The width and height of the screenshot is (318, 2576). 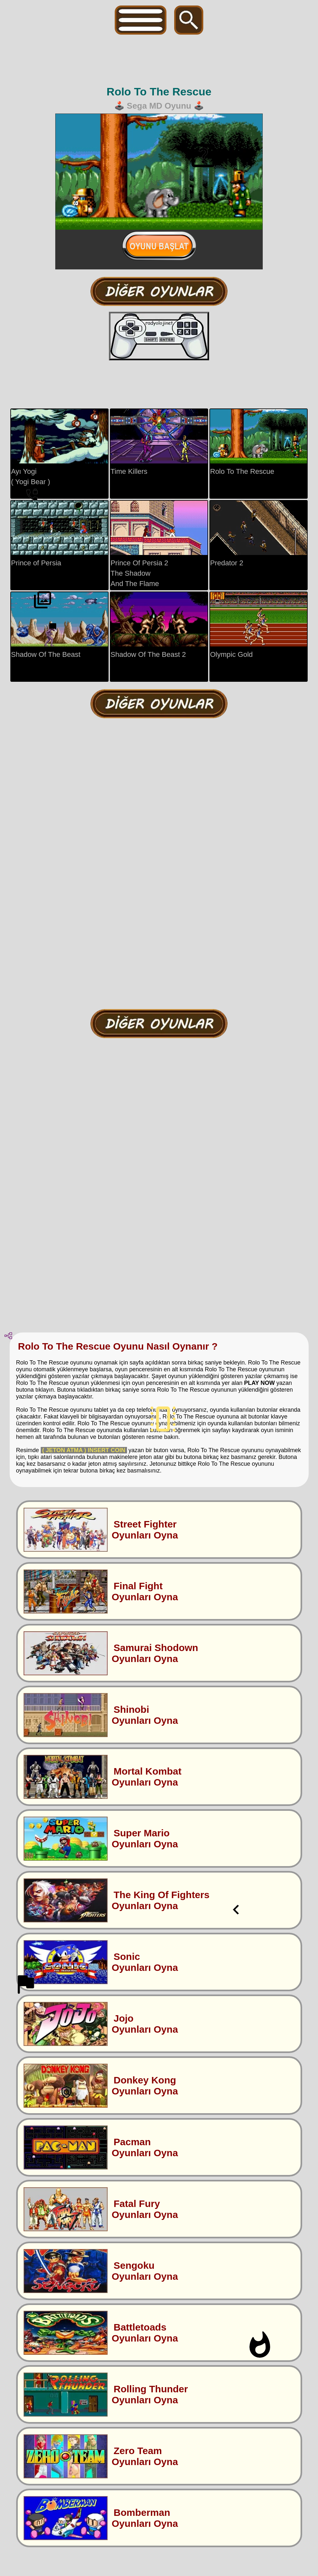 I want to click on indicates phone is locked during a call, so click(x=32, y=495).